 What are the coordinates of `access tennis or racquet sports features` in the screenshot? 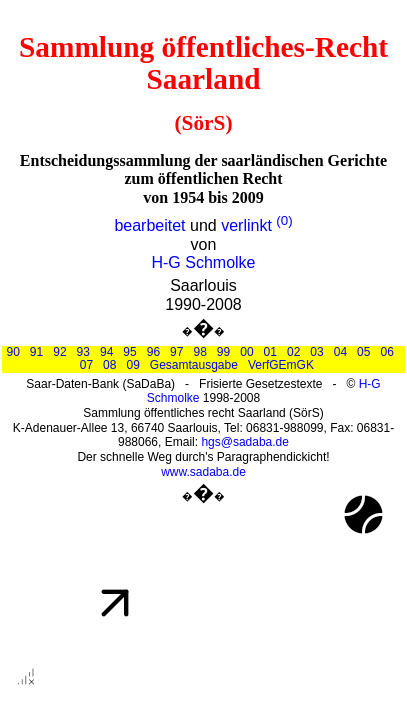 It's located at (363, 514).